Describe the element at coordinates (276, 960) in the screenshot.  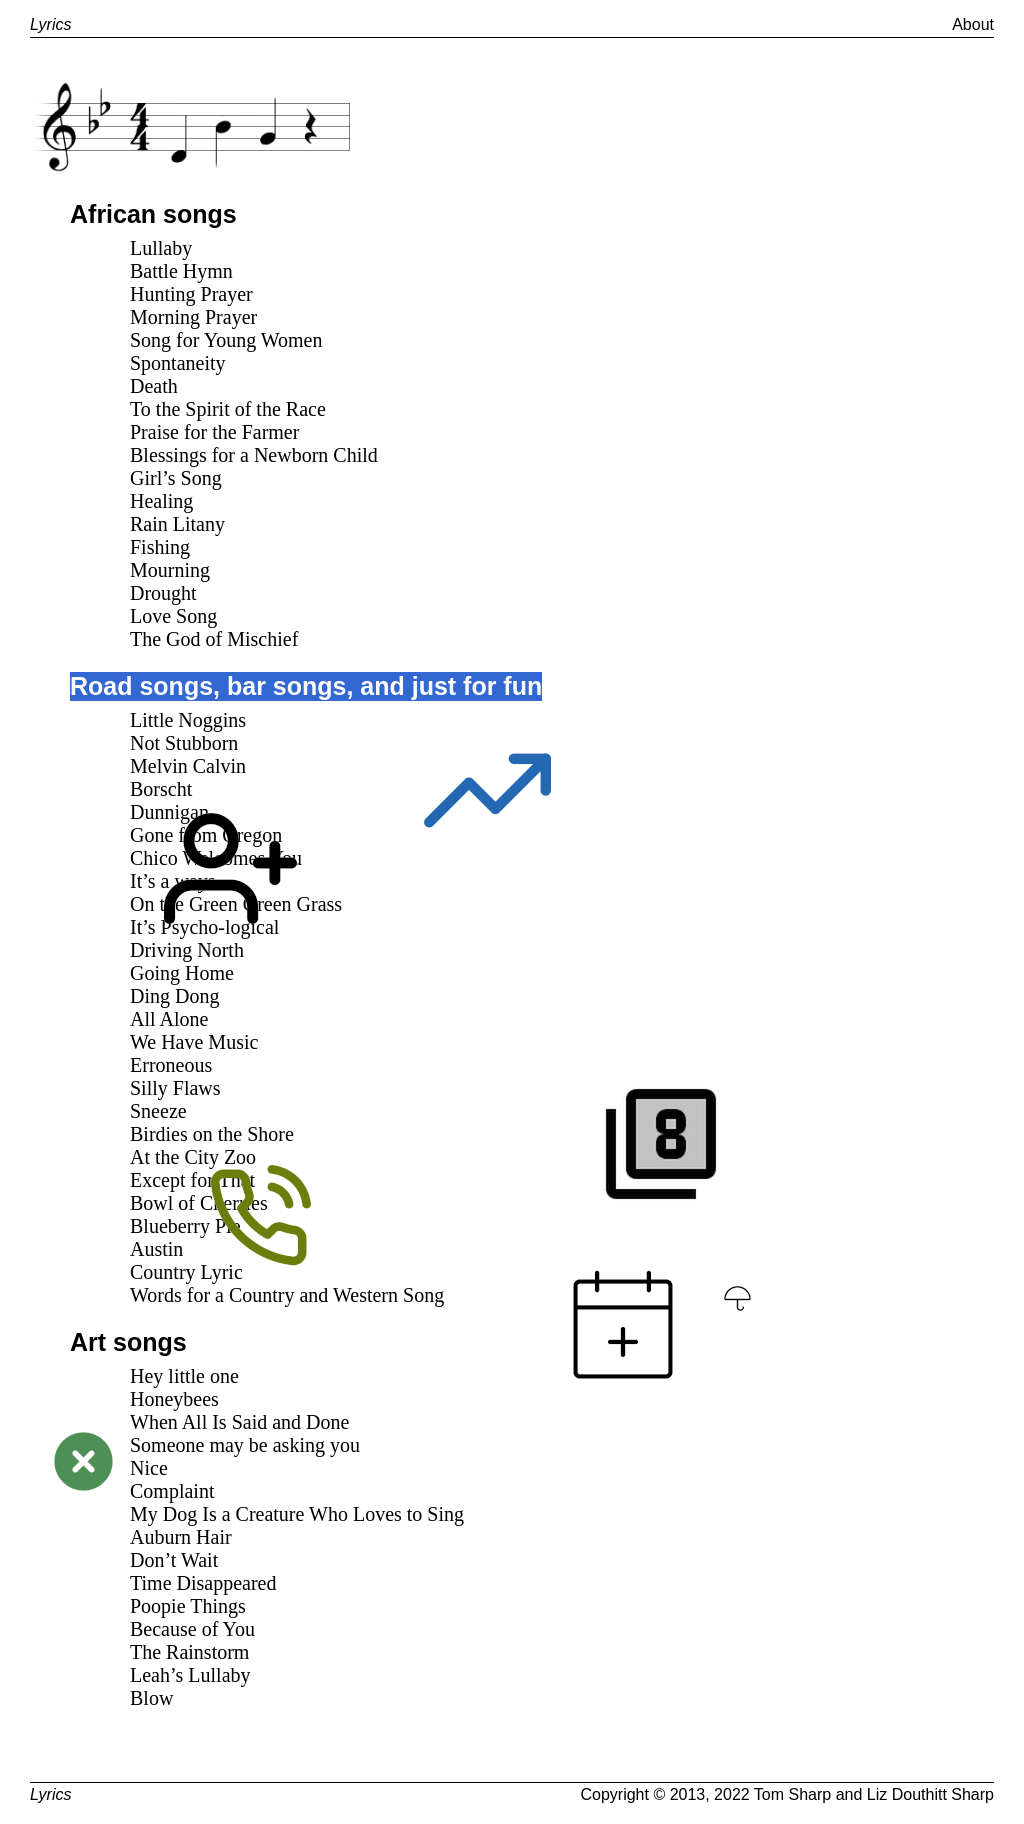
I see `select pentagon shape tool` at that location.